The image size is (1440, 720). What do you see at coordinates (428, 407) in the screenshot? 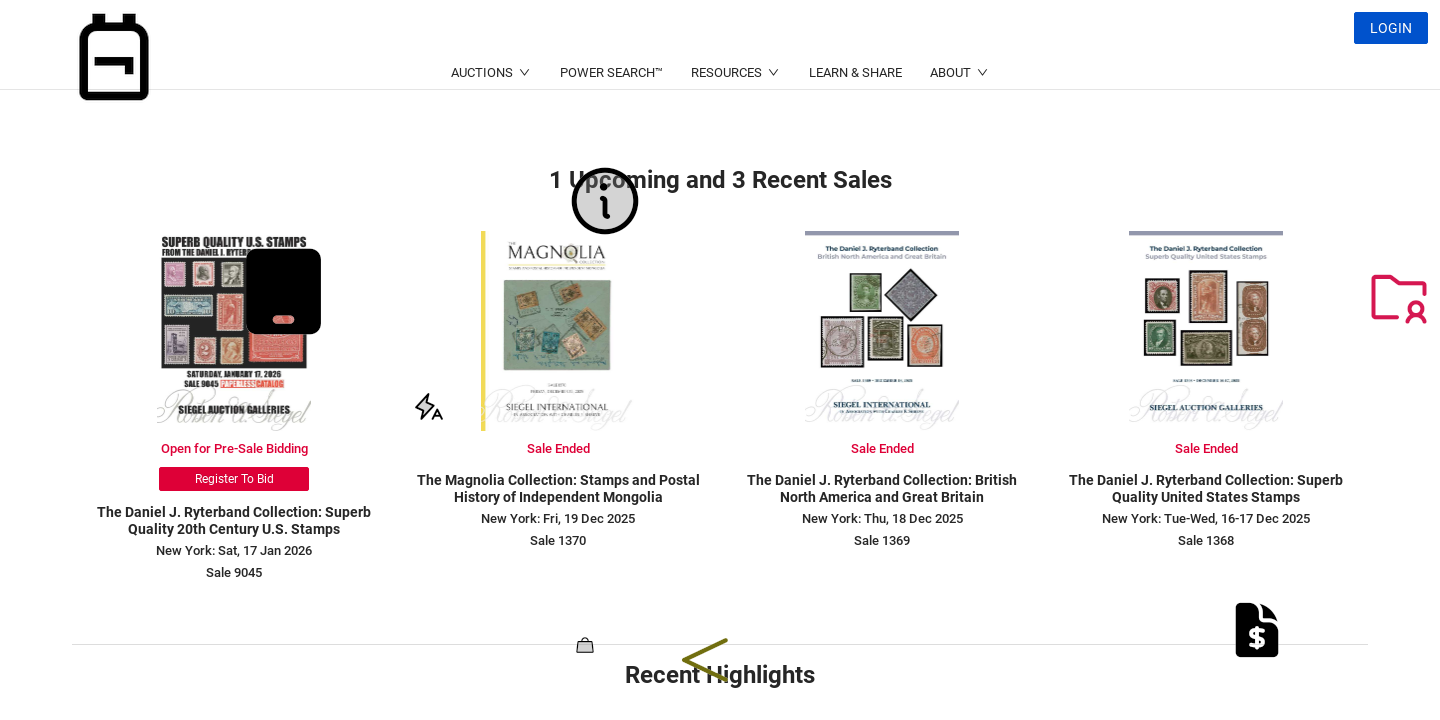
I see `toggle auto-flash mode in camera settings` at bounding box center [428, 407].